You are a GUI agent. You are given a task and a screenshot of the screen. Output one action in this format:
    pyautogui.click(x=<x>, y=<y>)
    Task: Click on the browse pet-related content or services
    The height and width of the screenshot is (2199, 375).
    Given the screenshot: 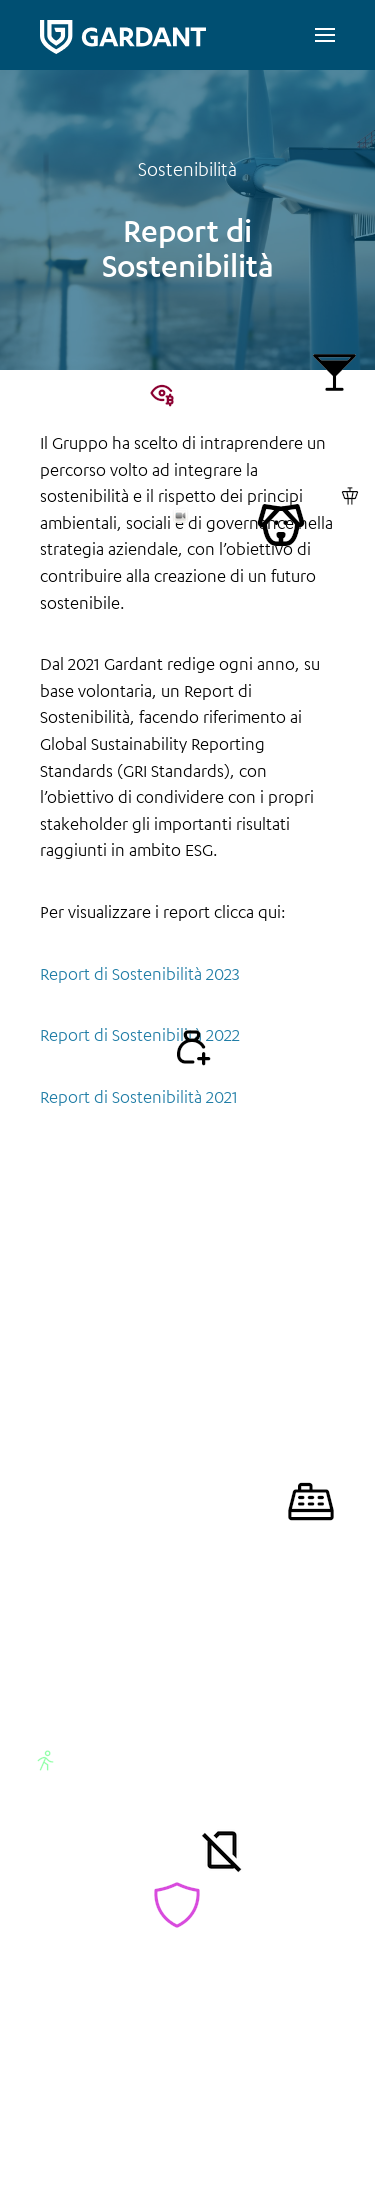 What is the action you would take?
    pyautogui.click(x=281, y=525)
    